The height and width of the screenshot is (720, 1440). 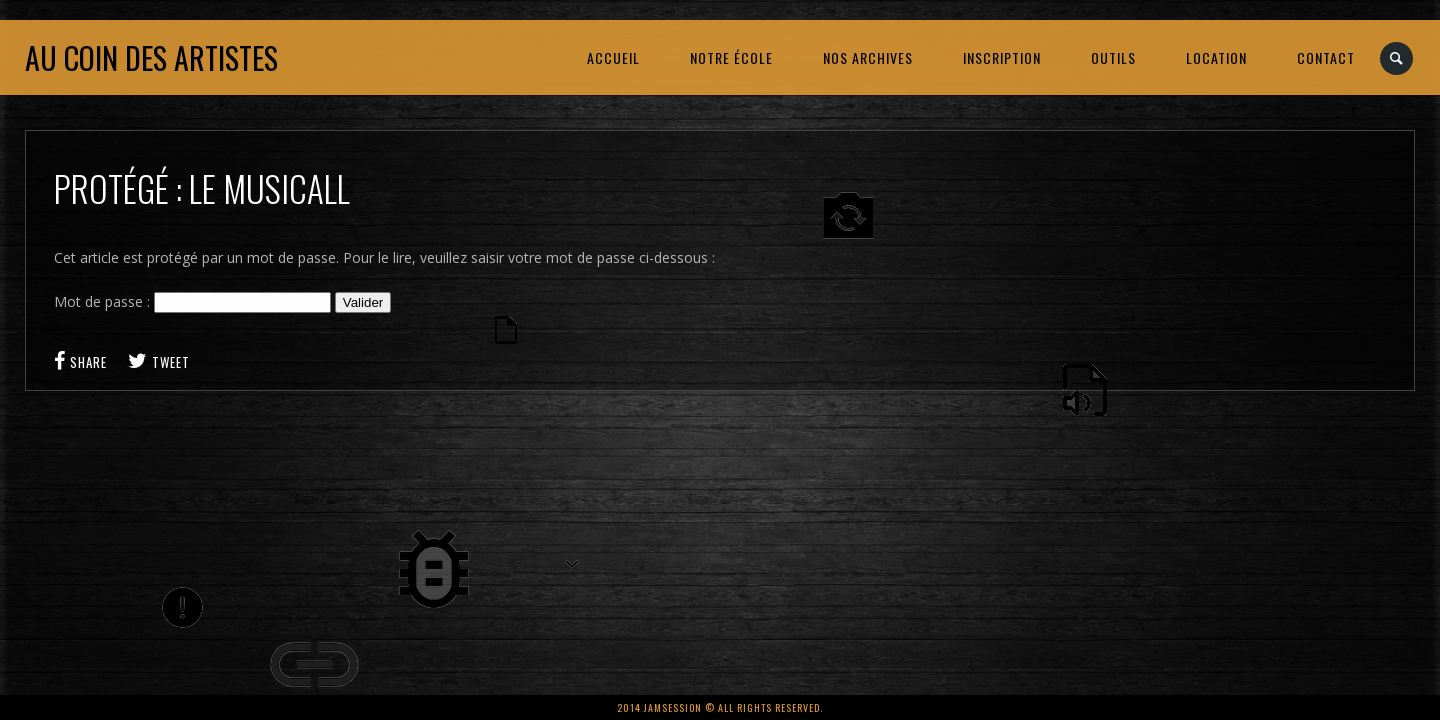 What do you see at coordinates (182, 607) in the screenshot?
I see `indicates a warning or error state` at bounding box center [182, 607].